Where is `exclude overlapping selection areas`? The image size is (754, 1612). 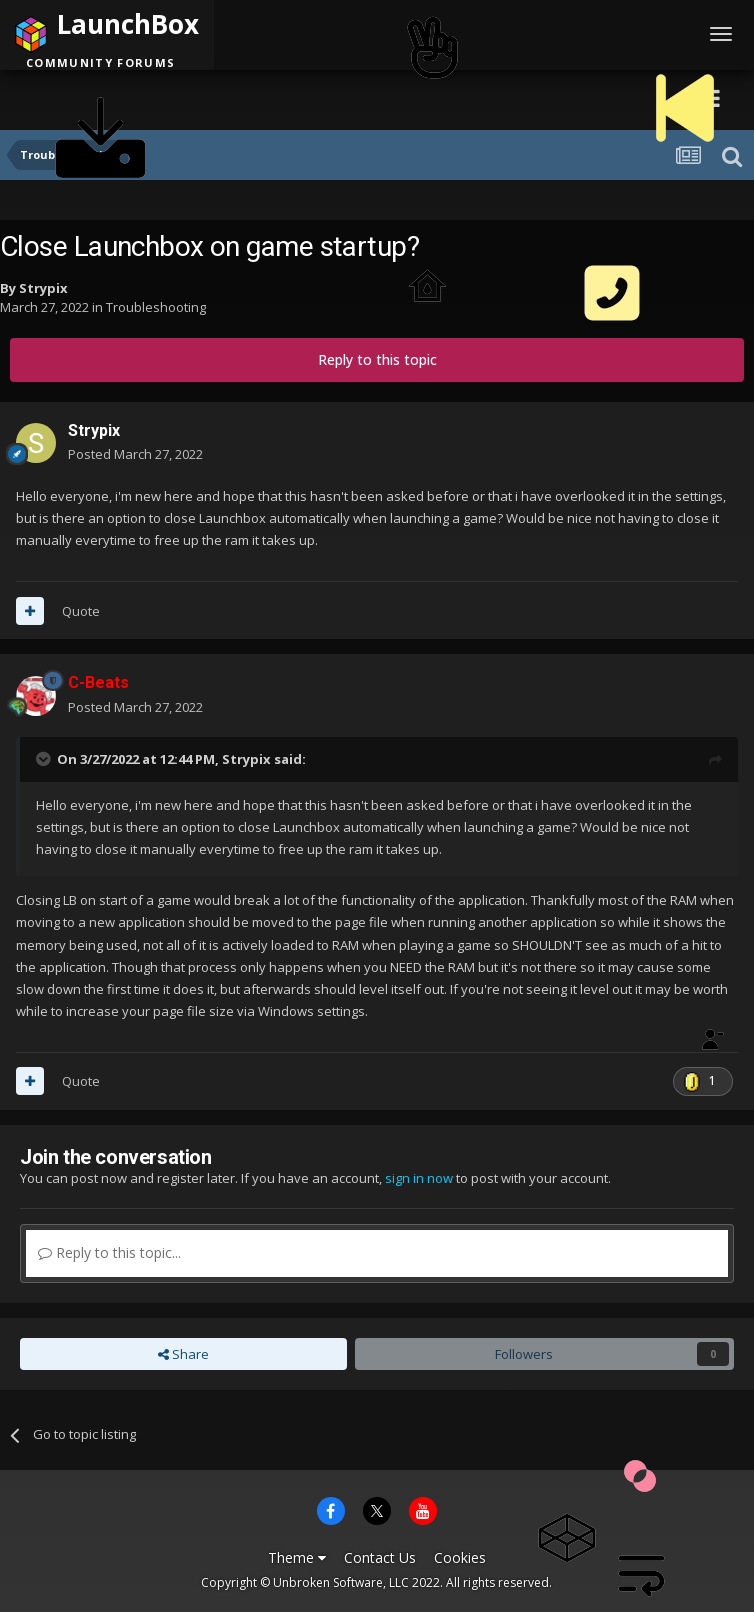
exclude overlapping selection areas is located at coordinates (640, 1476).